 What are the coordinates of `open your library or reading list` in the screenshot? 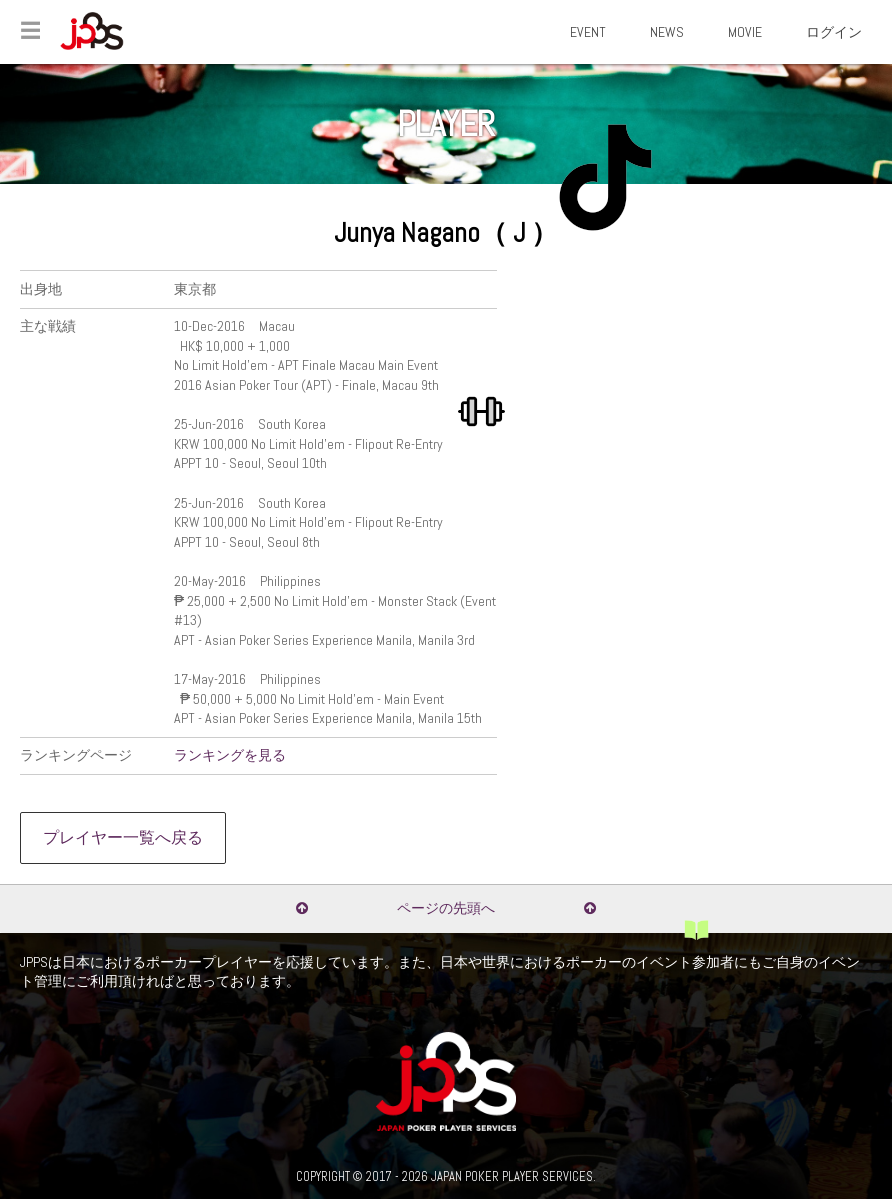 It's located at (696, 930).